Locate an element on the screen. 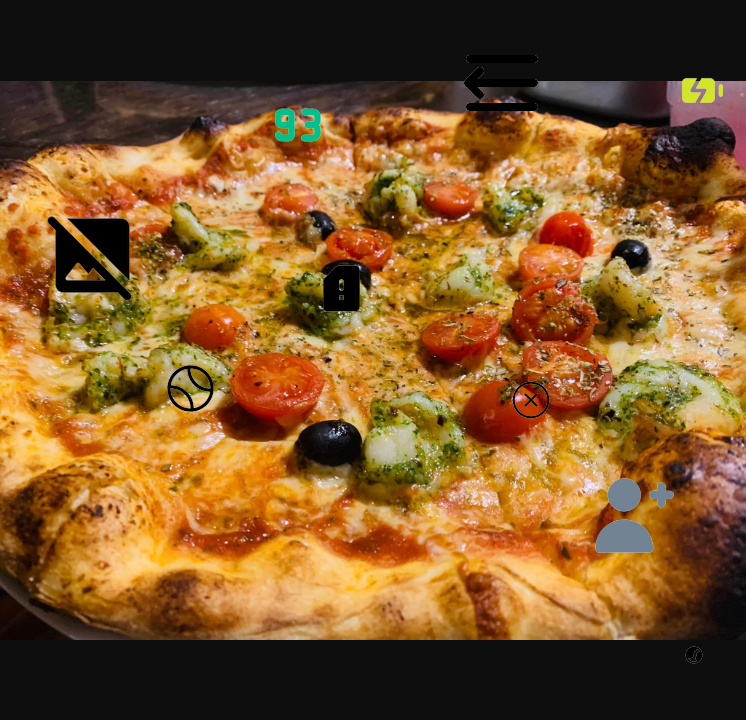  indicates an issue with the SD card is located at coordinates (341, 288).